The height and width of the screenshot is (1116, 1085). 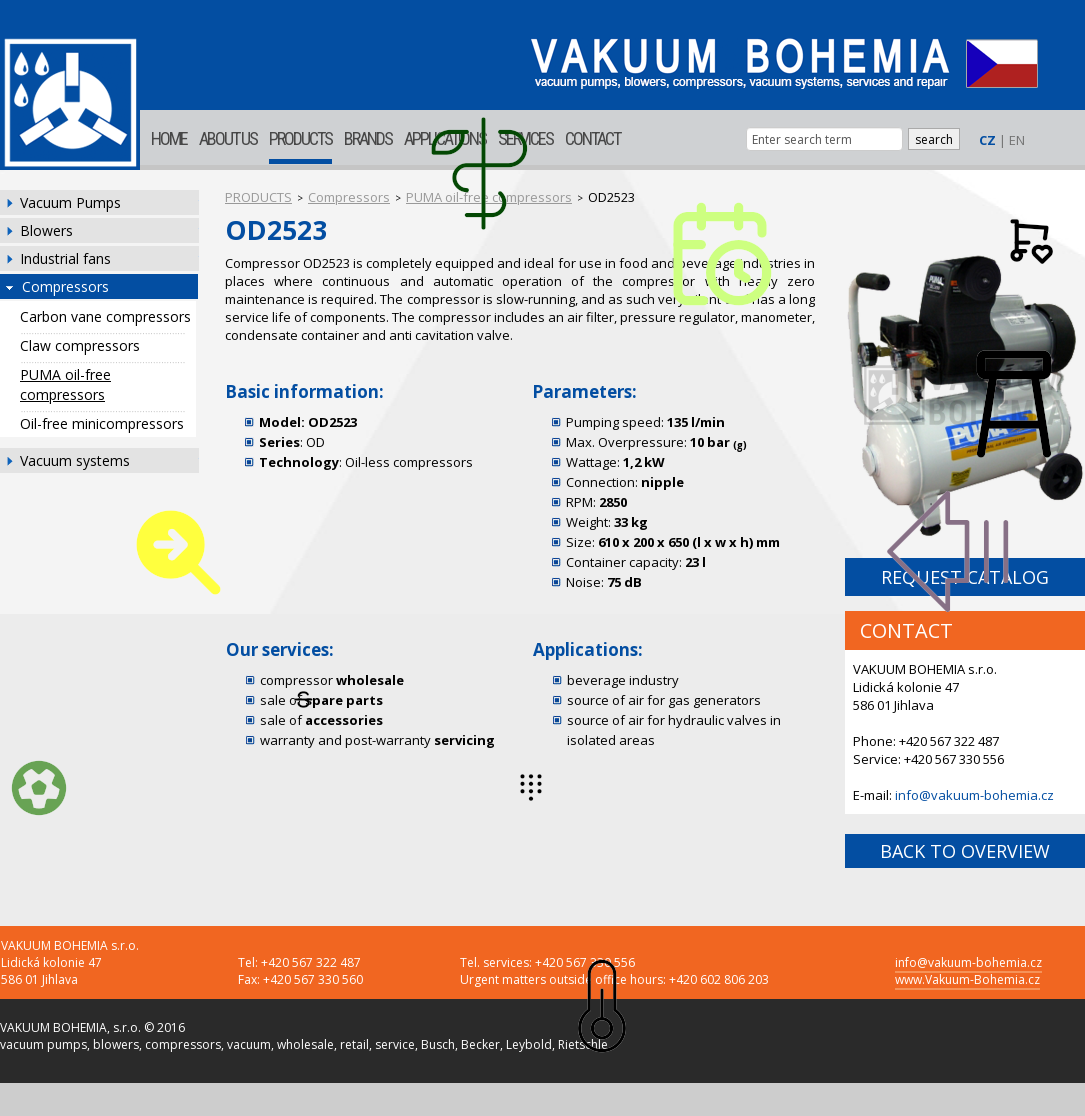 I want to click on access health or medical services, so click(x=483, y=173).